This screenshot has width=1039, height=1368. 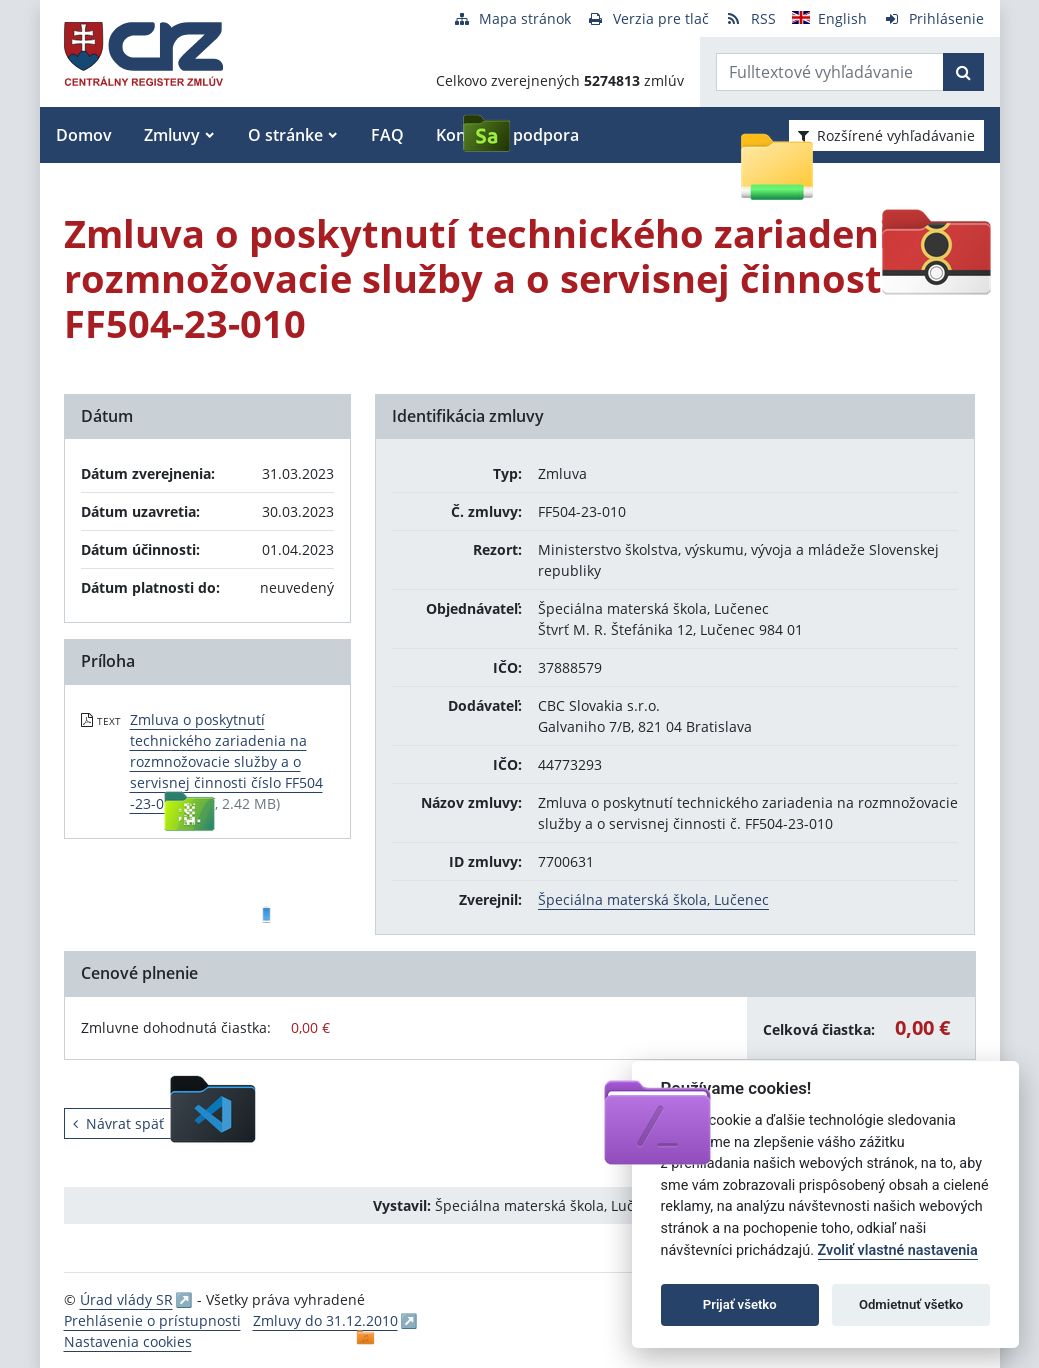 I want to click on open Adobe Substance Sampler project folder, so click(x=486, y=134).